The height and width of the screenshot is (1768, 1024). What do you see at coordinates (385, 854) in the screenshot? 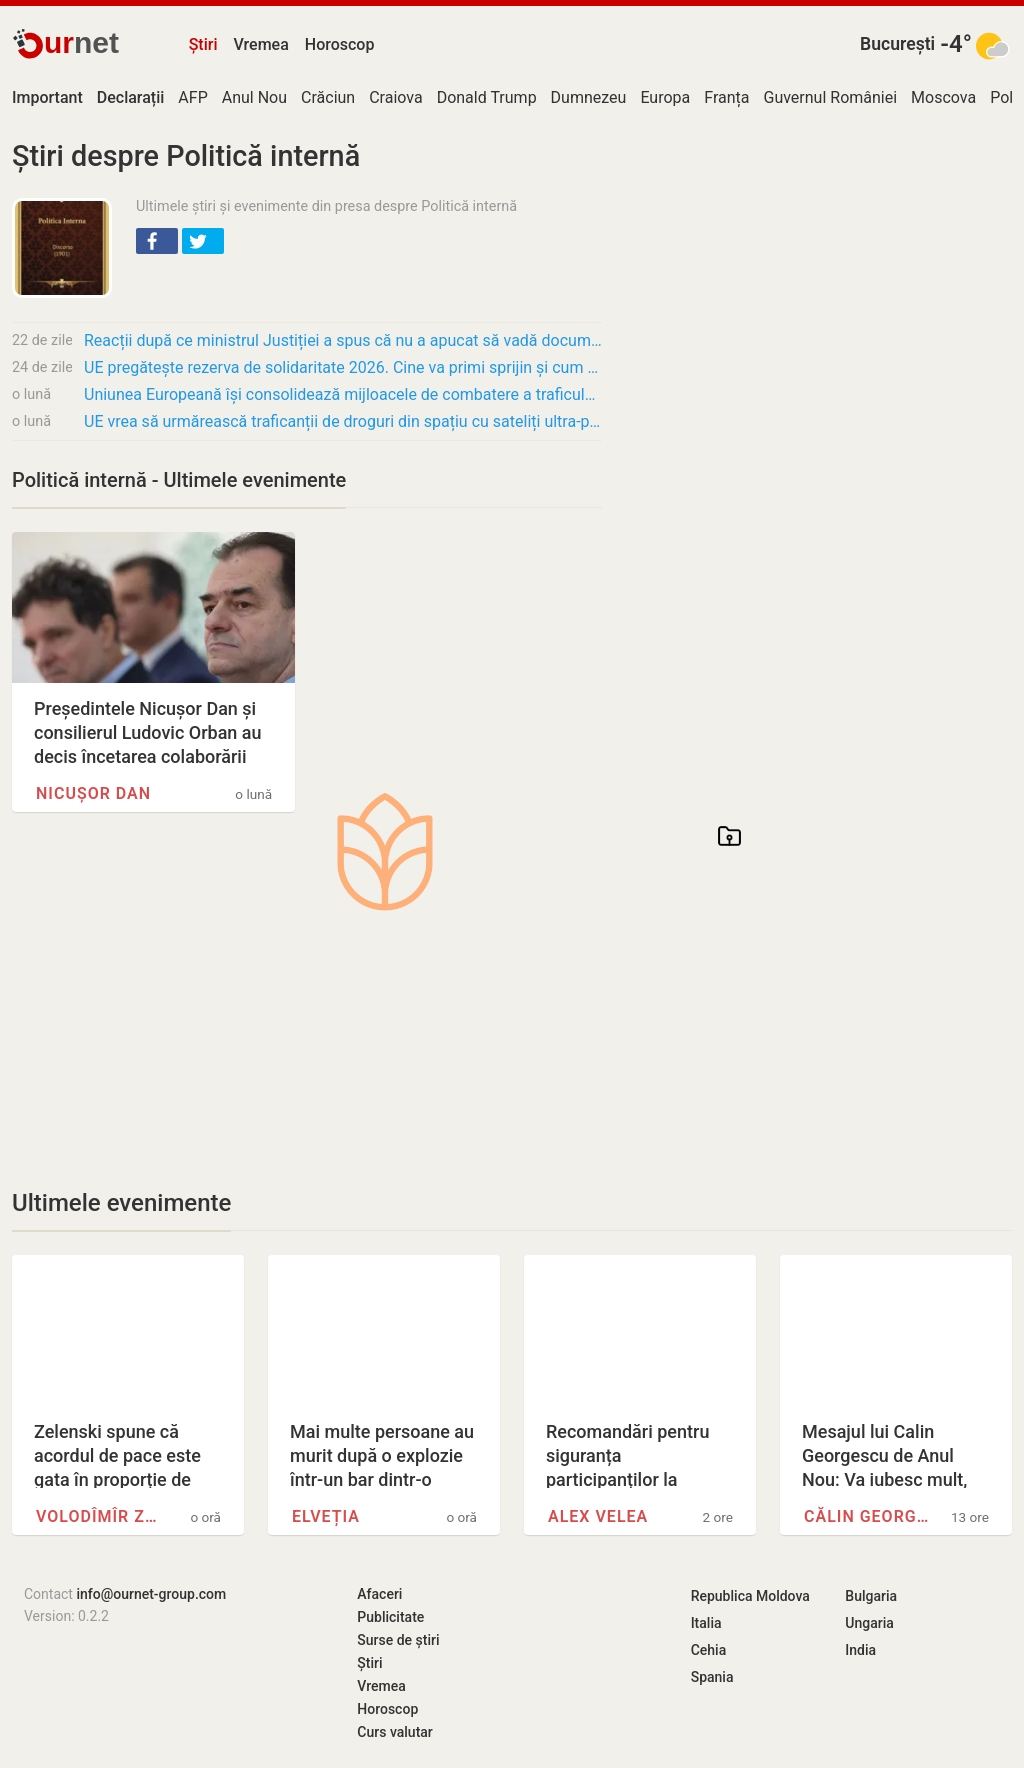
I see `filter by grain or wheat products` at bounding box center [385, 854].